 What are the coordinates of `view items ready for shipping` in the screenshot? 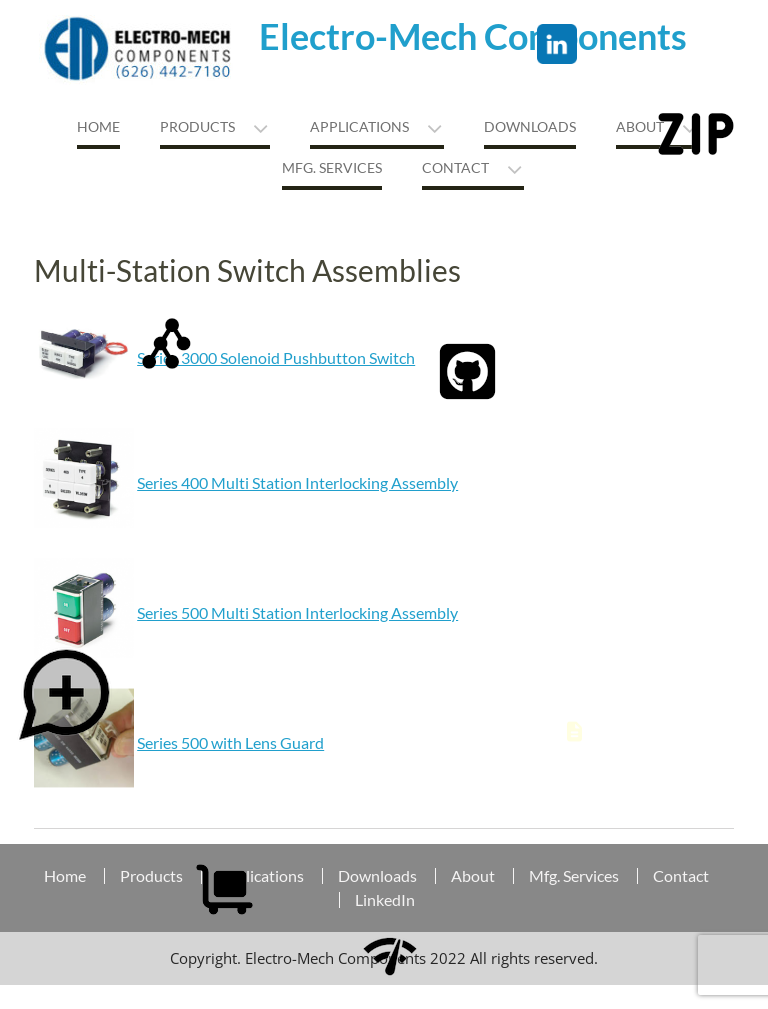 It's located at (224, 889).